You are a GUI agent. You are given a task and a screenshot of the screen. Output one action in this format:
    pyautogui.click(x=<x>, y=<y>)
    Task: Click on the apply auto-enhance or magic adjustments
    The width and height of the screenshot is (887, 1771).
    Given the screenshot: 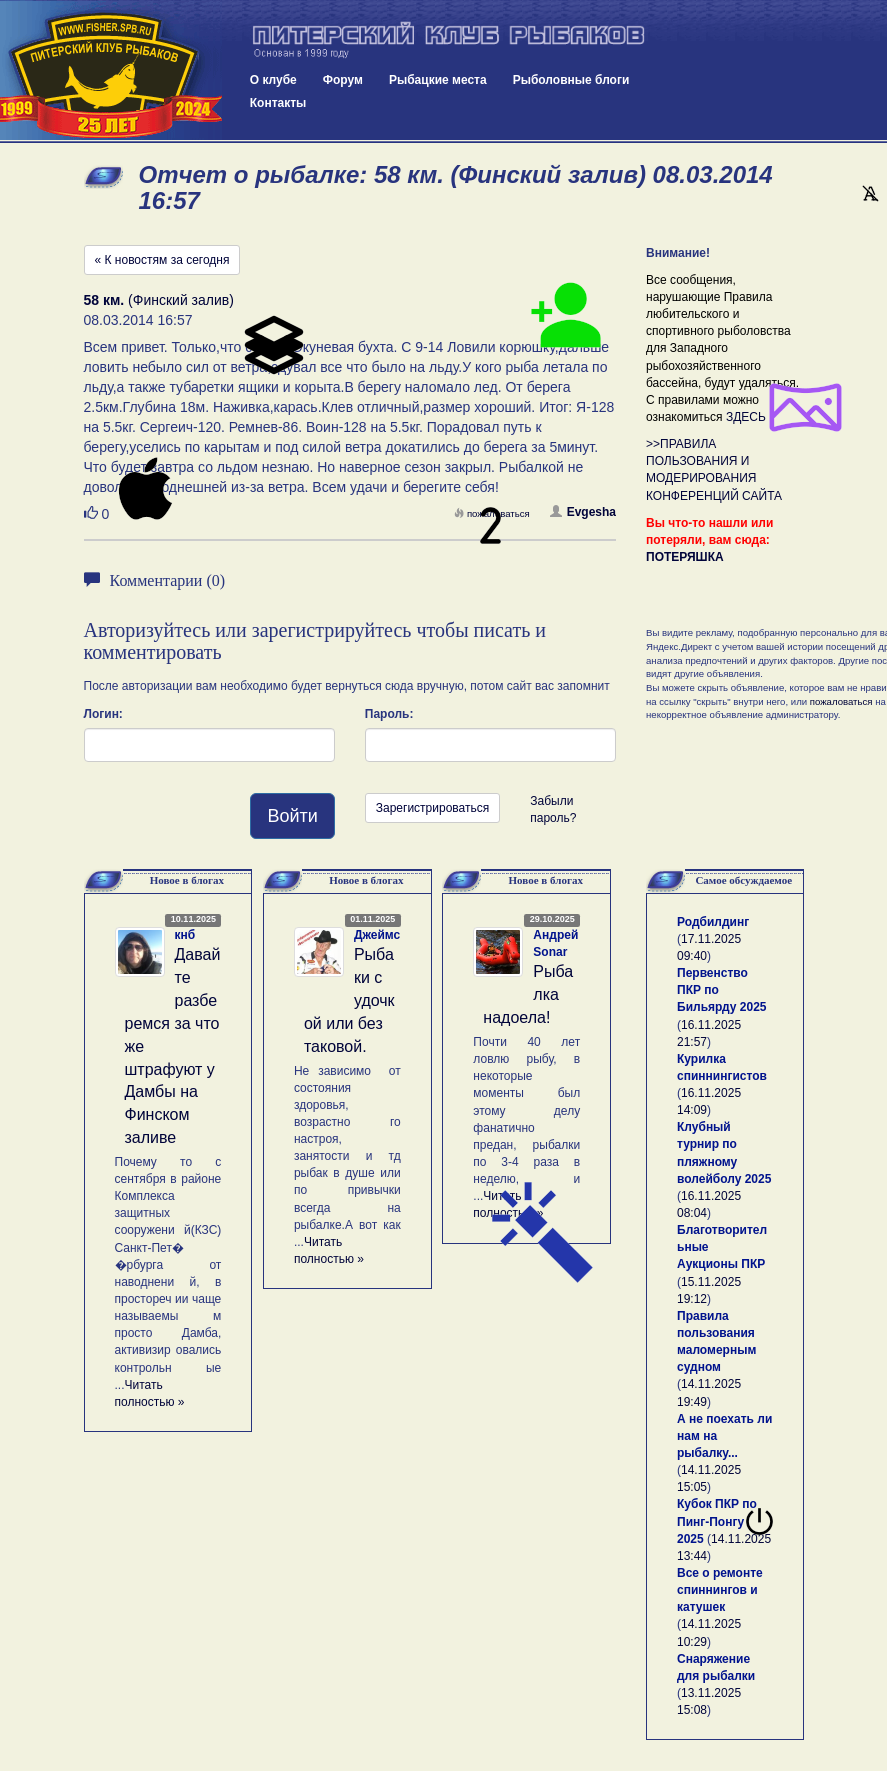 What is the action you would take?
    pyautogui.click(x=542, y=1232)
    